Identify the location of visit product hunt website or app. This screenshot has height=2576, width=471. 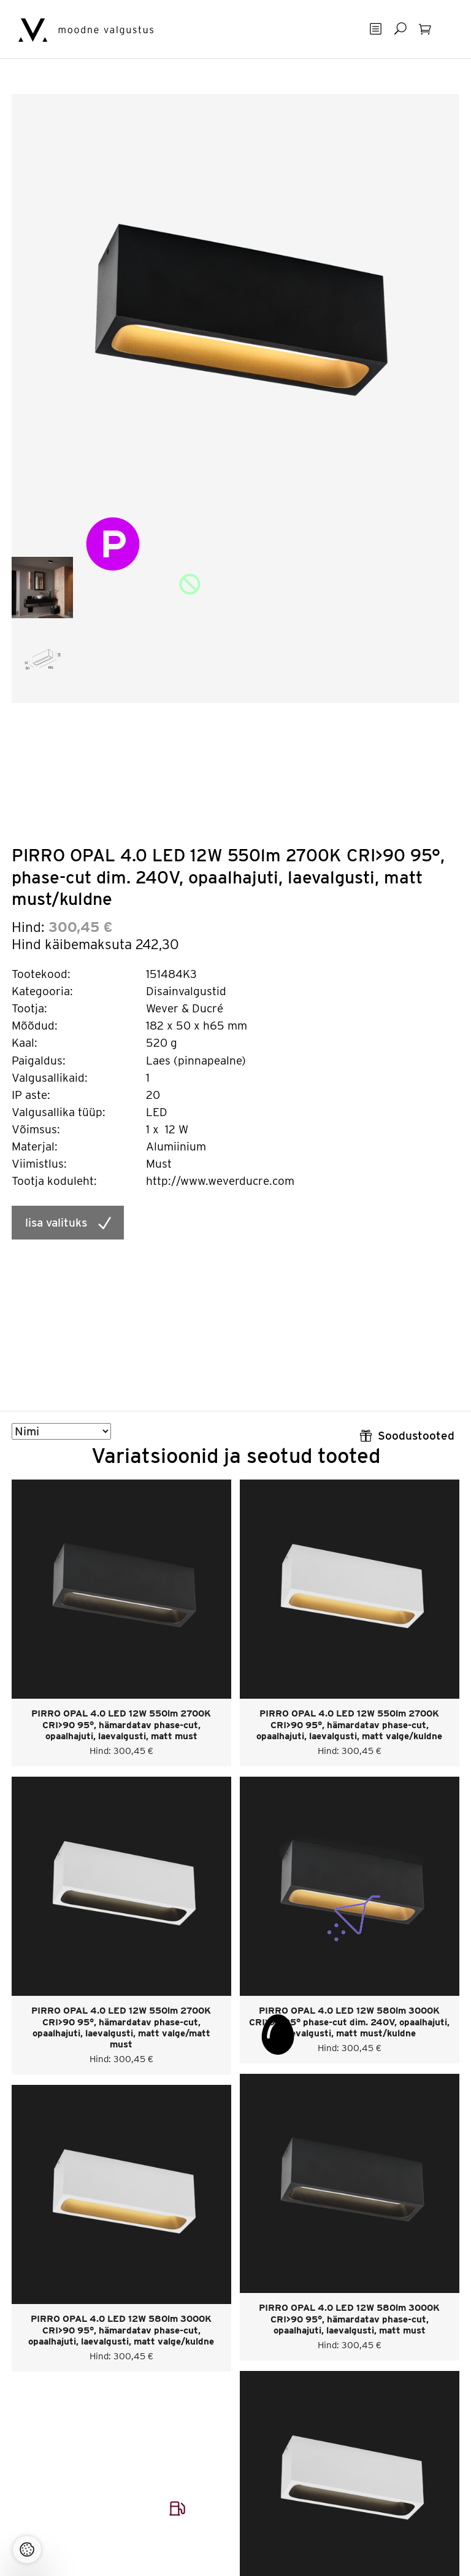
(113, 544).